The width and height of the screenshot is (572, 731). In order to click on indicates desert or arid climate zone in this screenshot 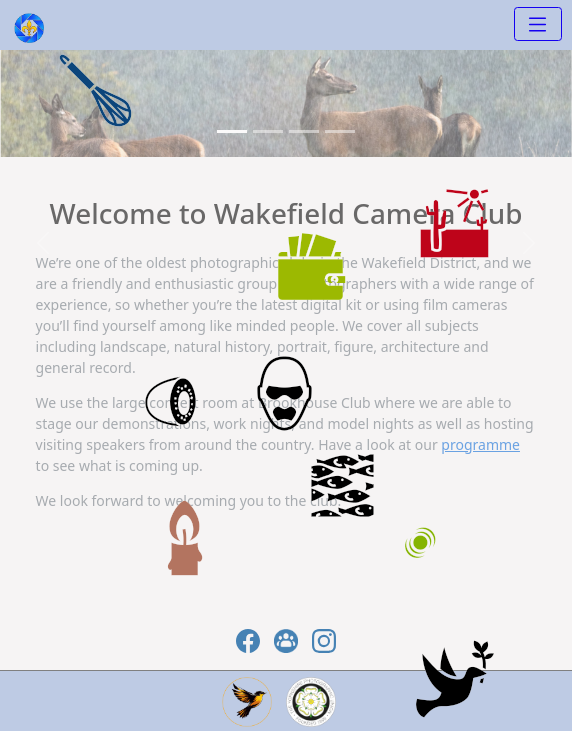, I will do `click(454, 223)`.